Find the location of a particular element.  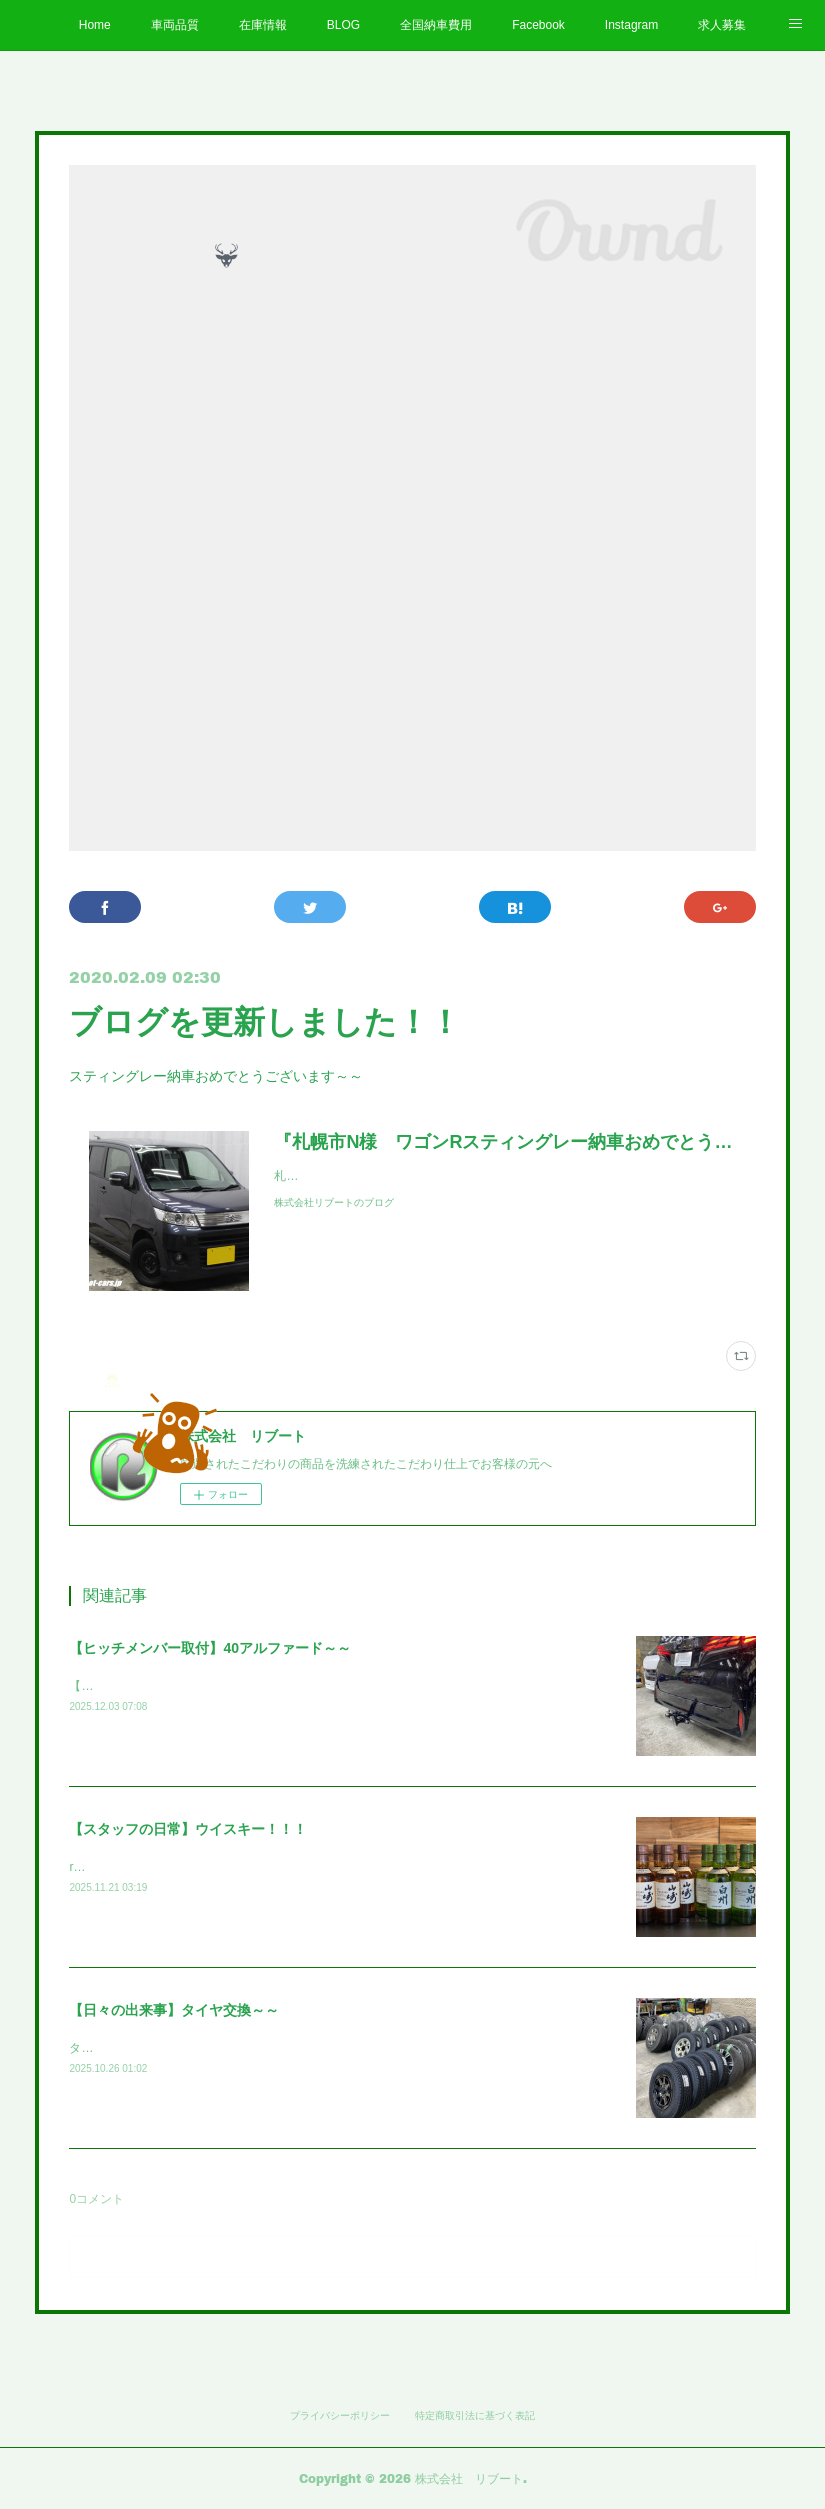

wildlife or hunting game category is located at coordinates (226, 255).